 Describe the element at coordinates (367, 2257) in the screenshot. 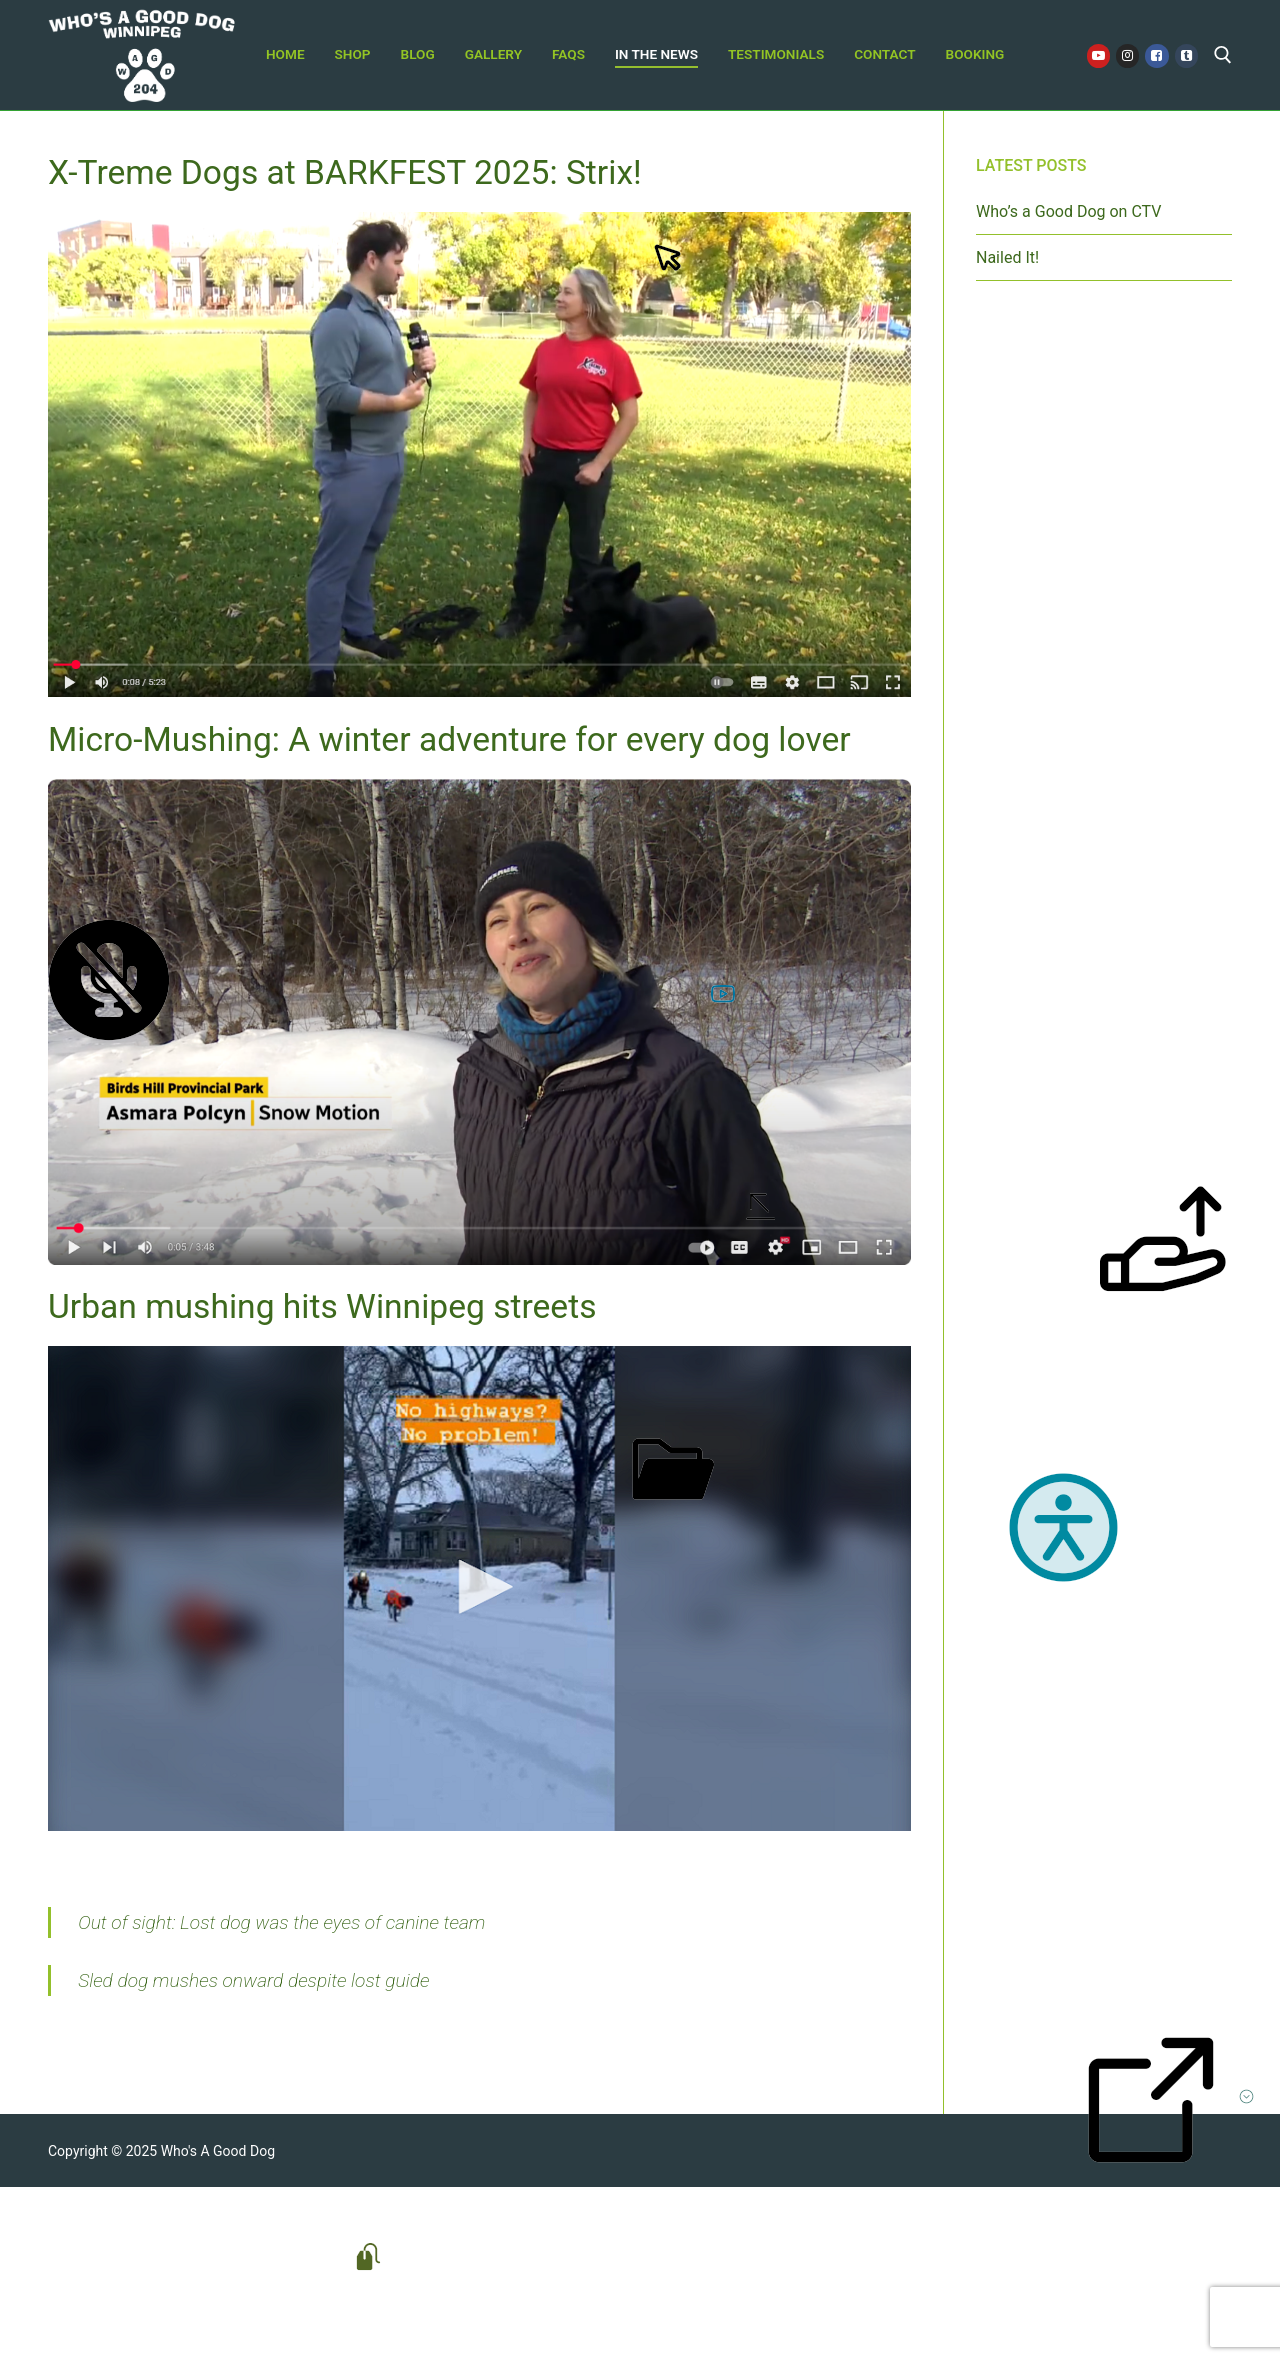

I see `browse tea or hot beverage options` at that location.